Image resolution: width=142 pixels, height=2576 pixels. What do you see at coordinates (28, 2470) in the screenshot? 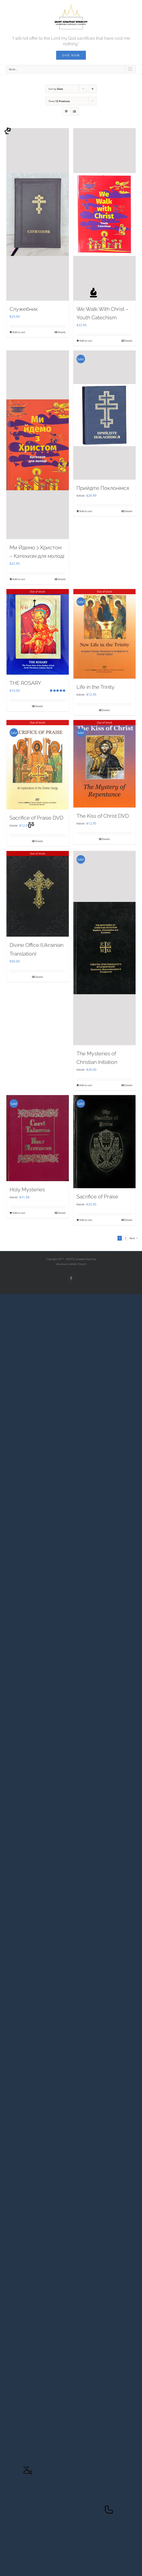
I see `wardrobe or closet feature disabled` at bounding box center [28, 2470].